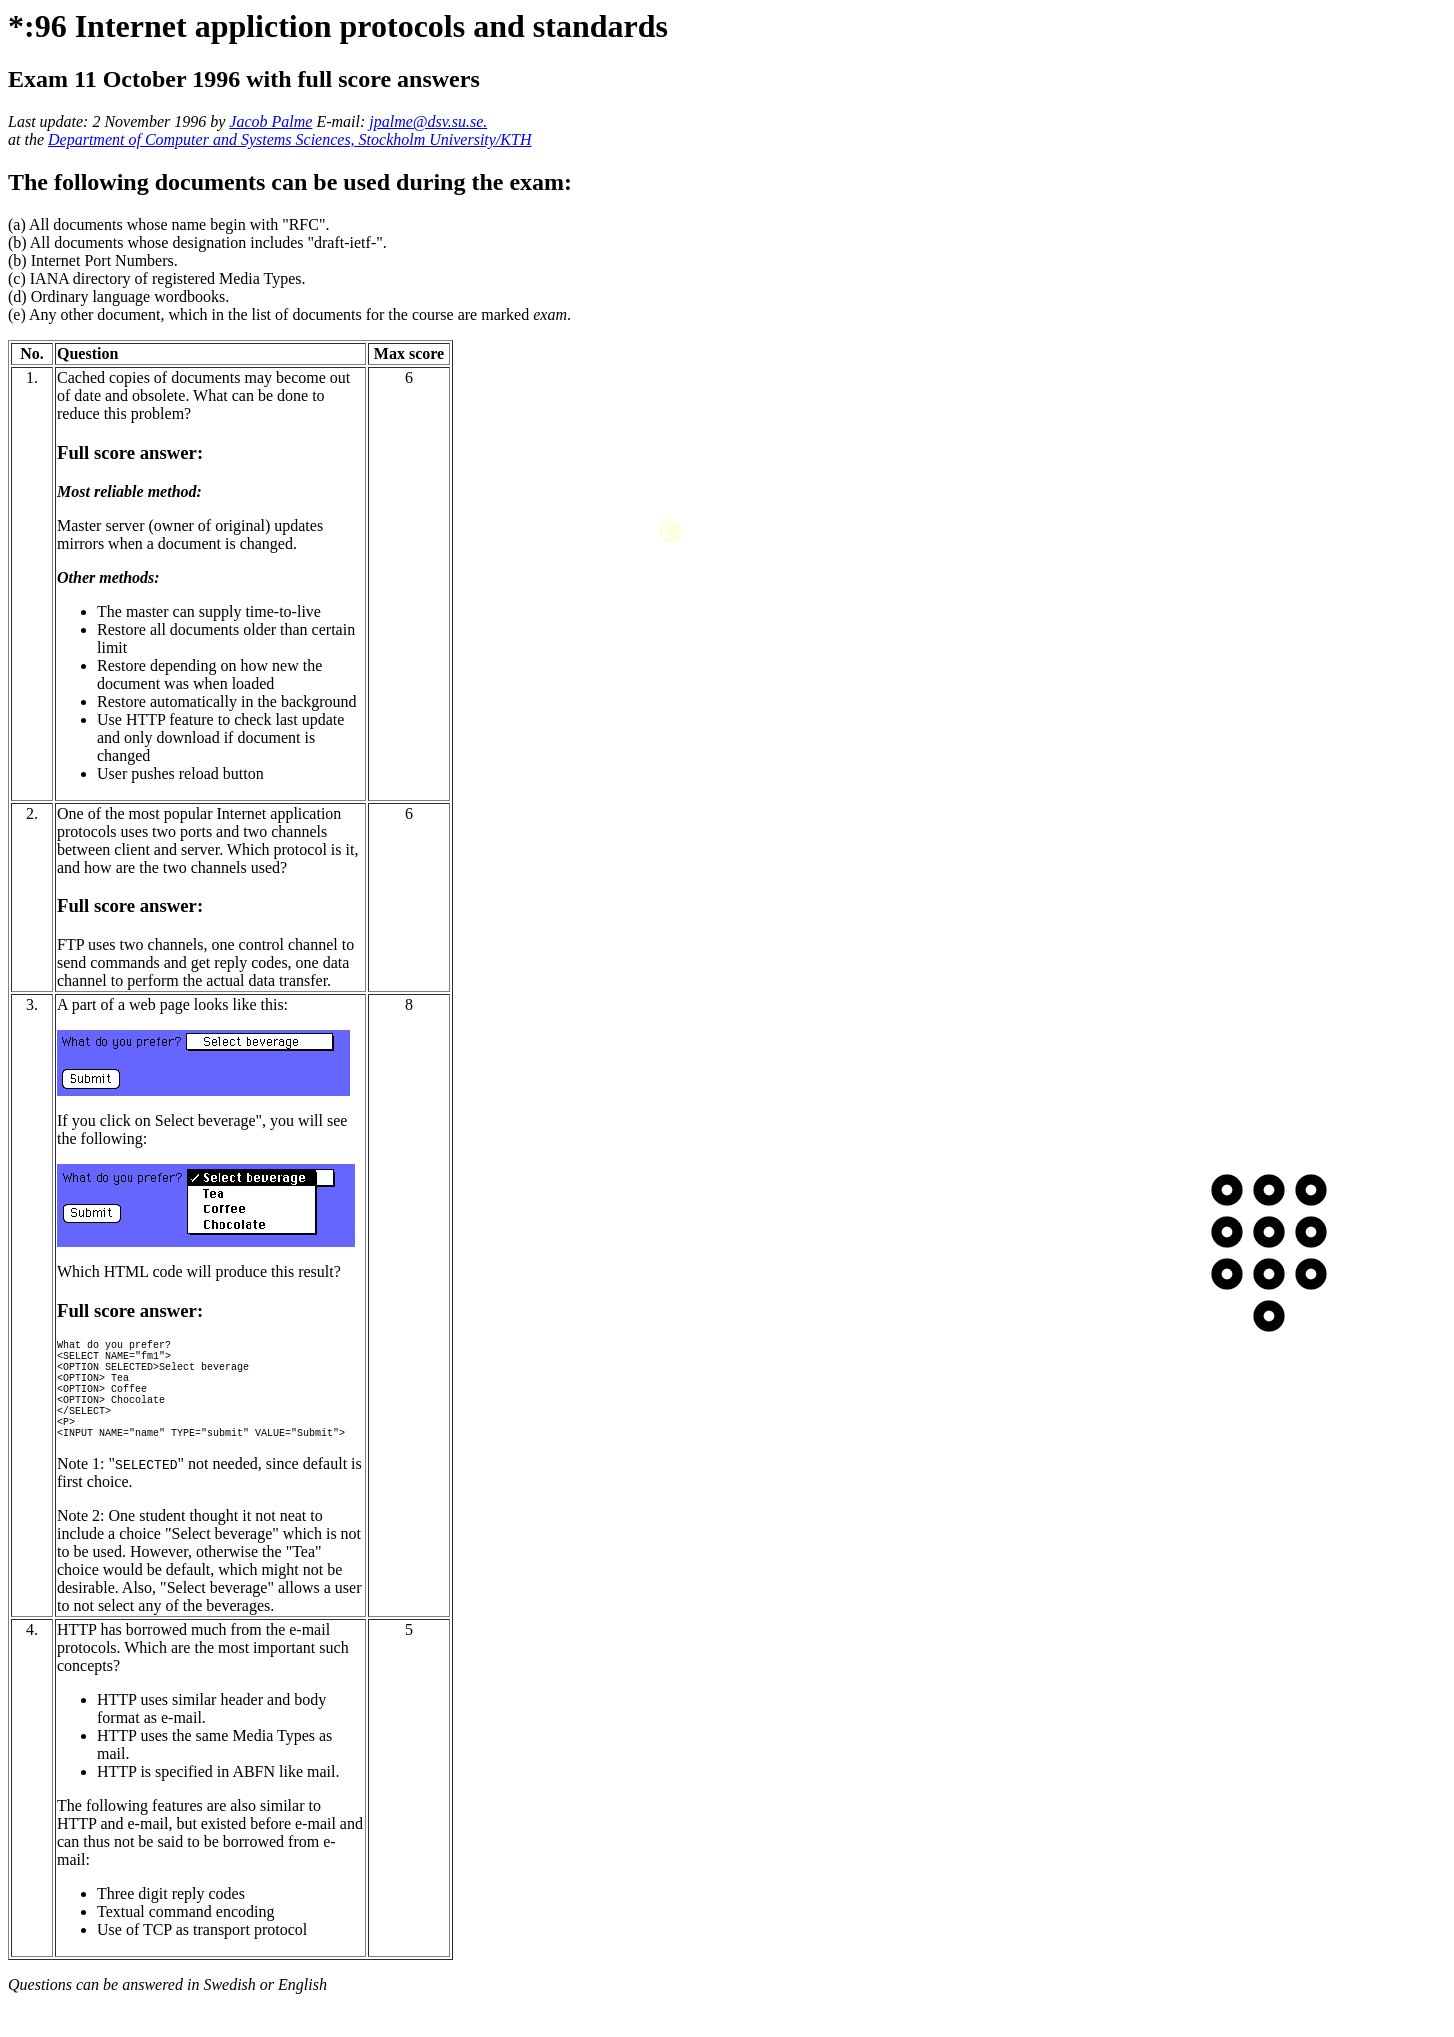 The height and width of the screenshot is (2037, 1454). I want to click on disable shadow effects, so click(670, 532).